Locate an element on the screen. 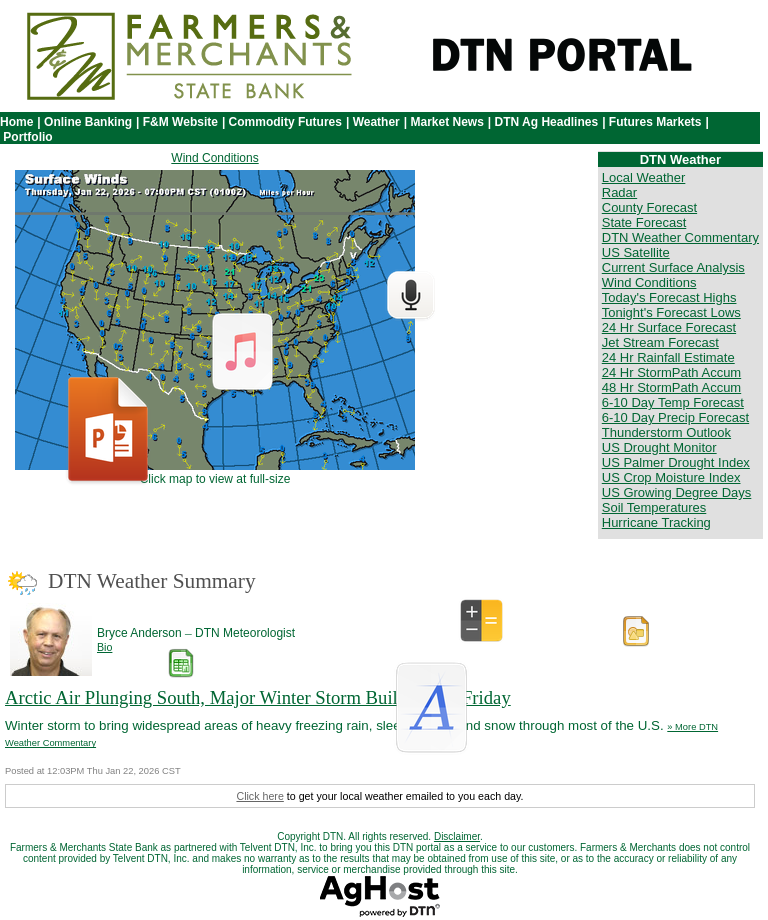  open a font file is located at coordinates (431, 707).